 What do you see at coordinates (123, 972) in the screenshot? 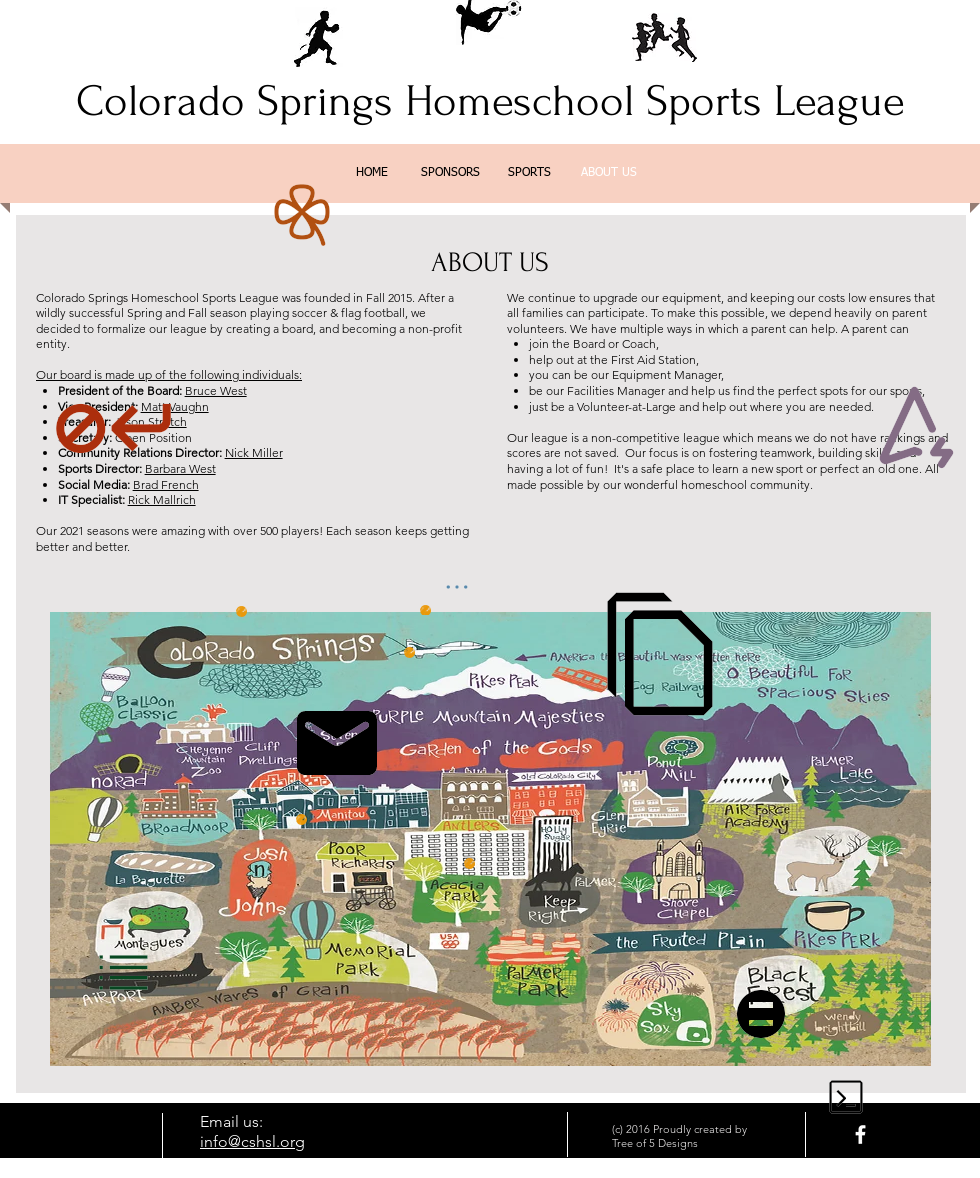
I see `view items as a bulleted list` at bounding box center [123, 972].